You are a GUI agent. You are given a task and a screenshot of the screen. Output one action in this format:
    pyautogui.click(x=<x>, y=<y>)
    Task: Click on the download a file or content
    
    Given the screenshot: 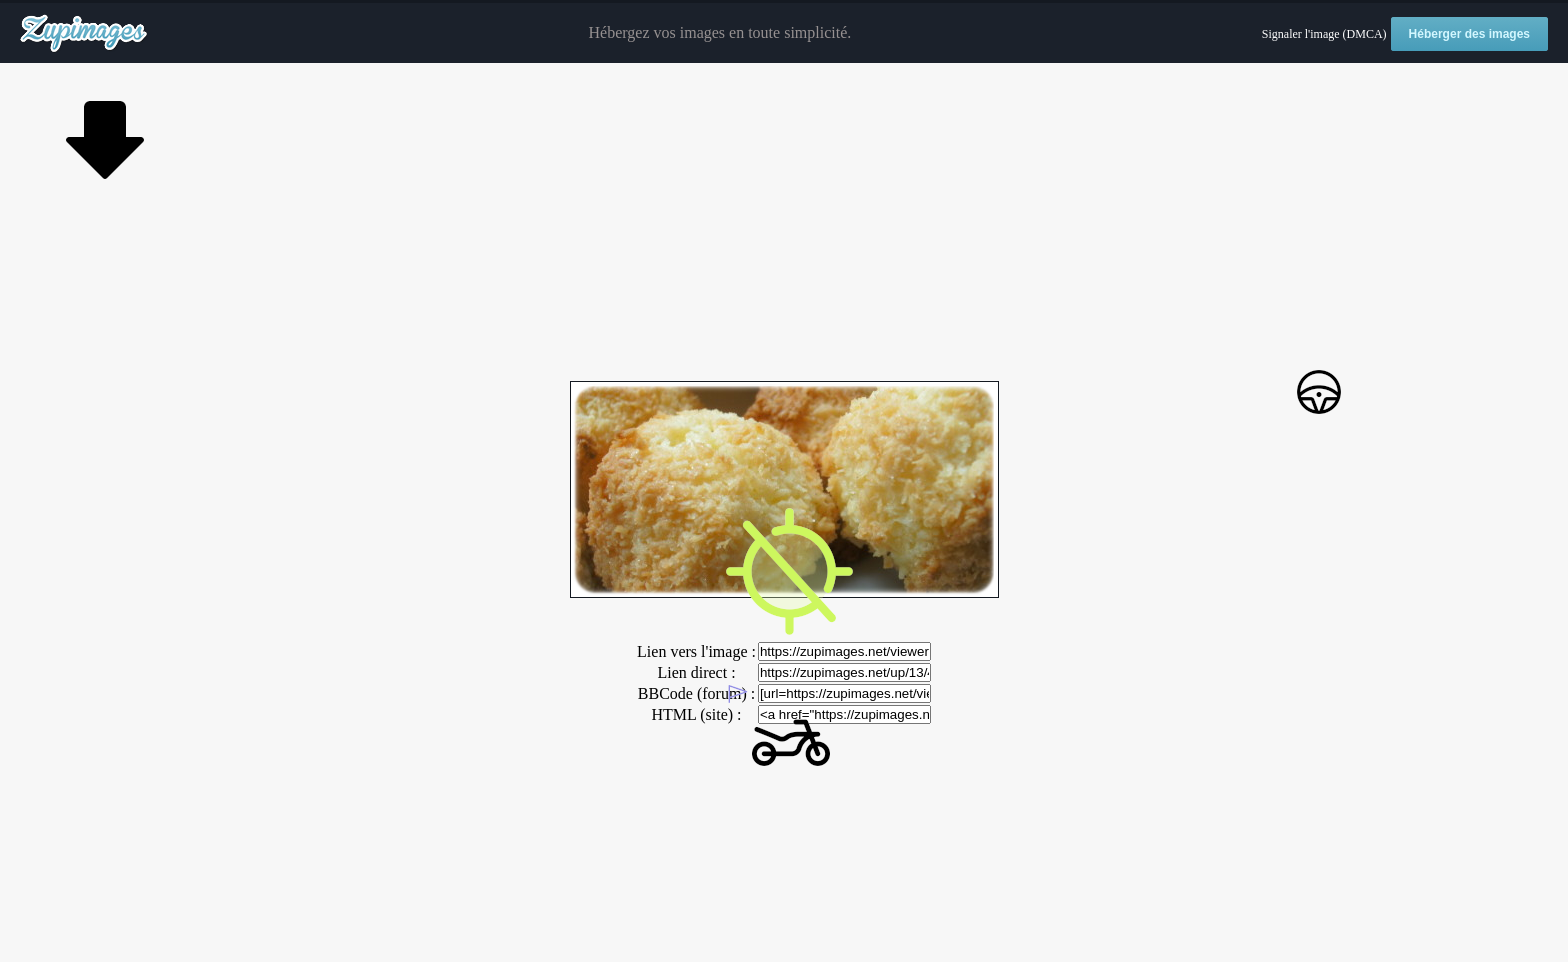 What is the action you would take?
    pyautogui.click(x=105, y=137)
    